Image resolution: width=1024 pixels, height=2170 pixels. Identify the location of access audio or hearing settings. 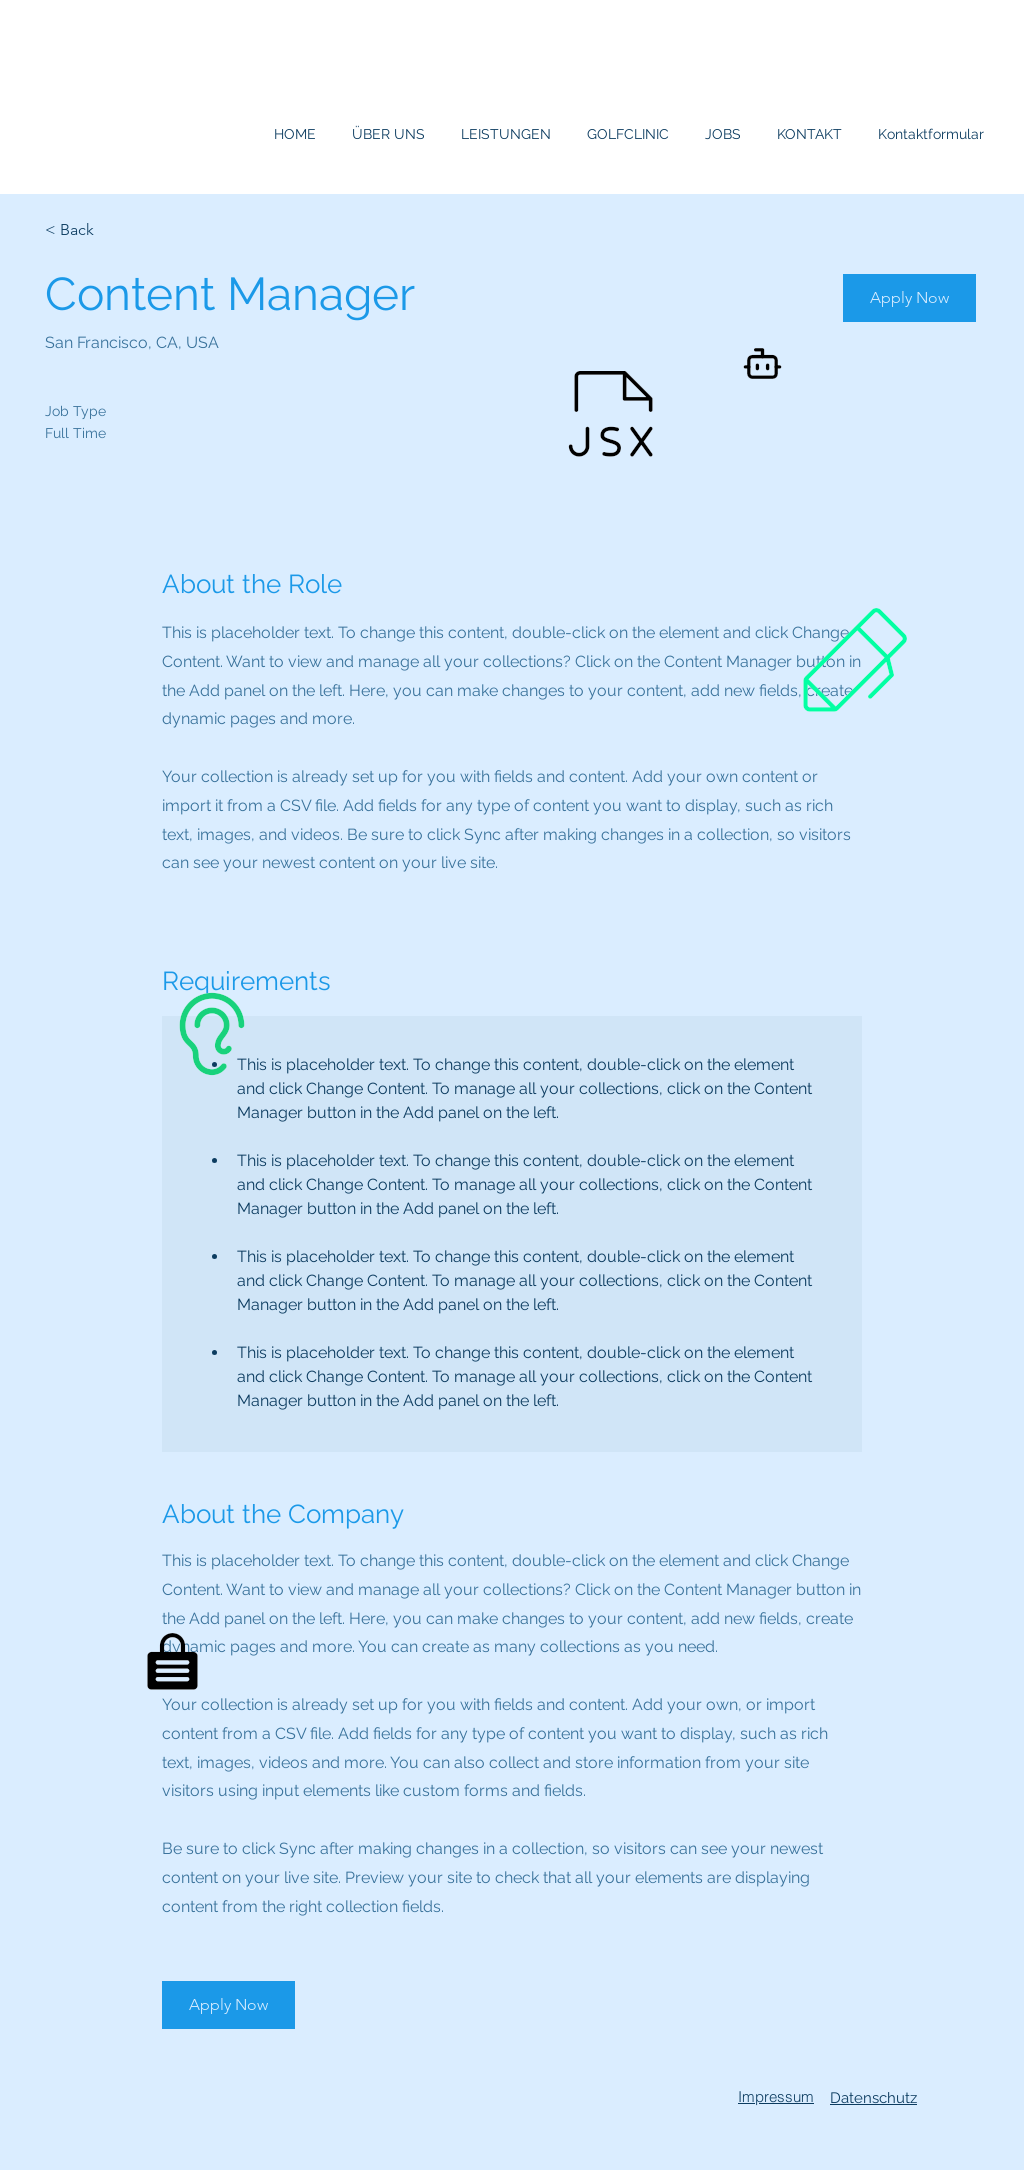
(212, 1034).